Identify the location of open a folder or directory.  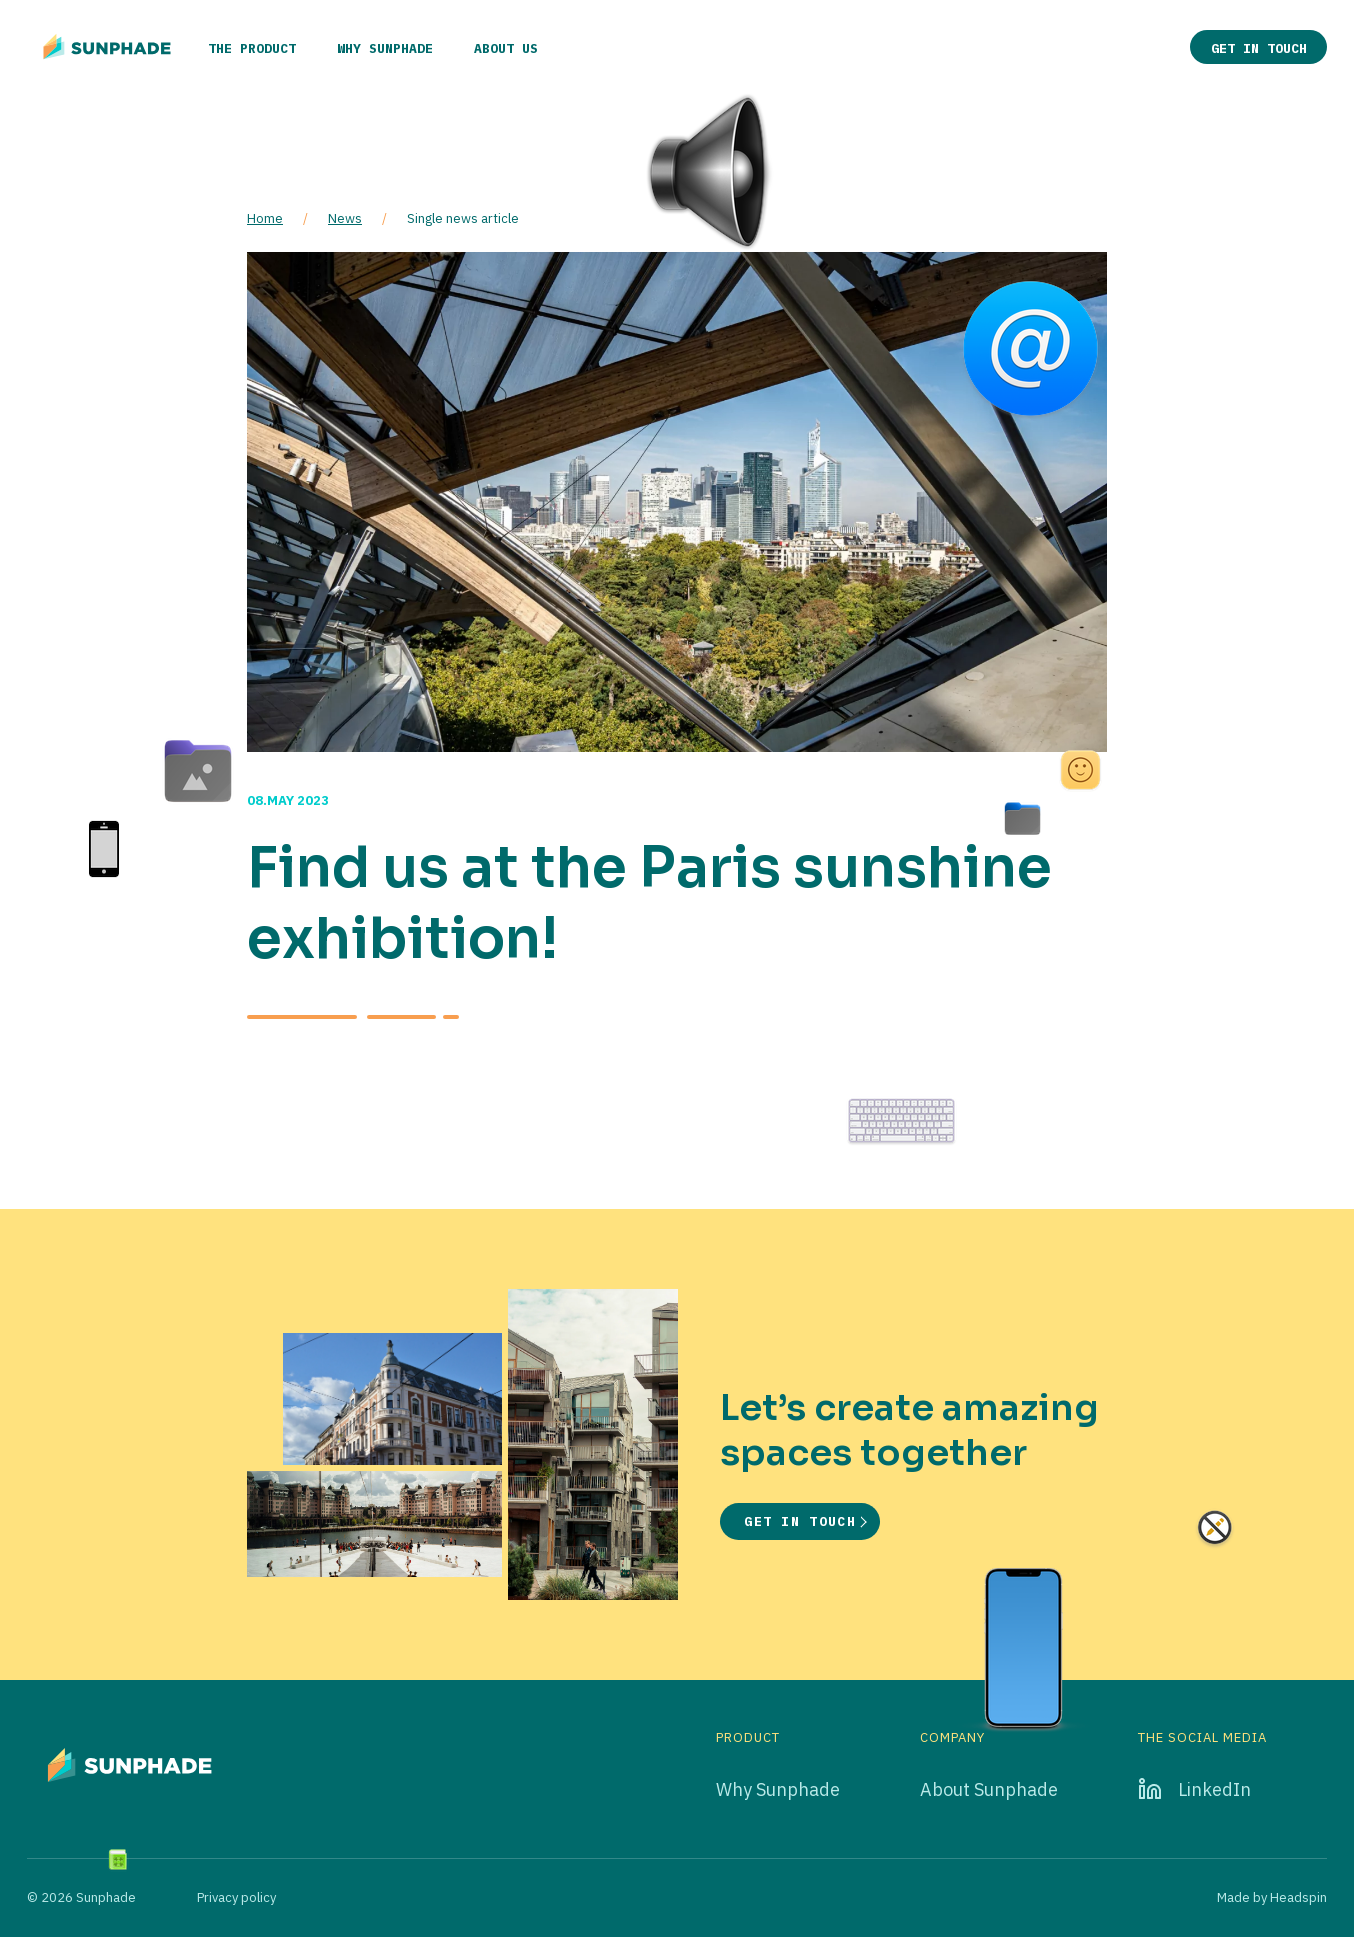
(1022, 818).